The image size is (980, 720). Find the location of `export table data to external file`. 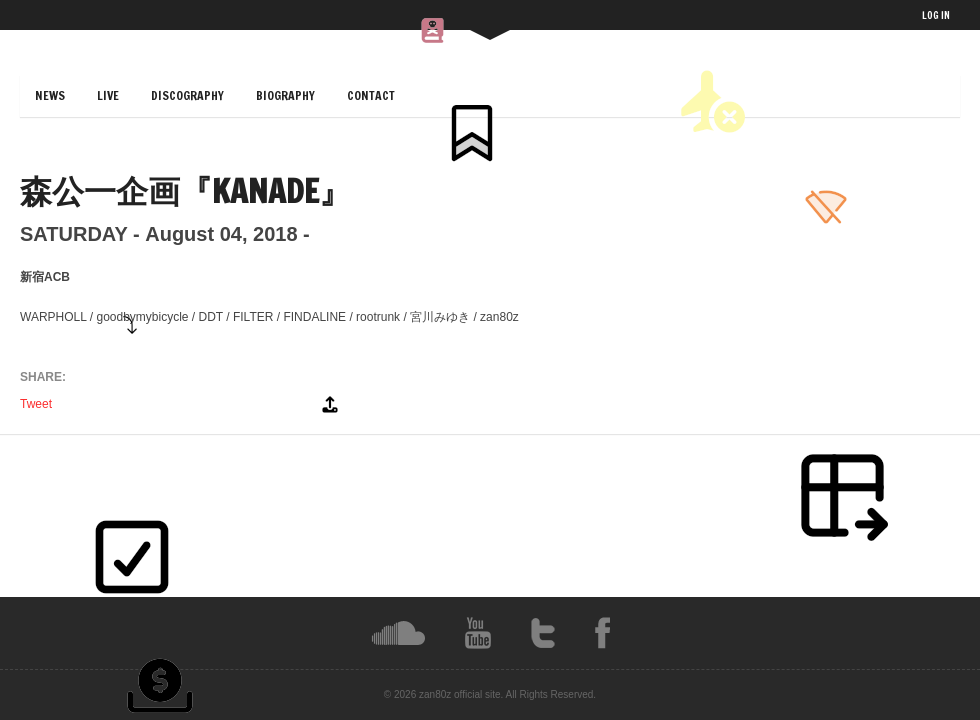

export table data to external file is located at coordinates (842, 495).